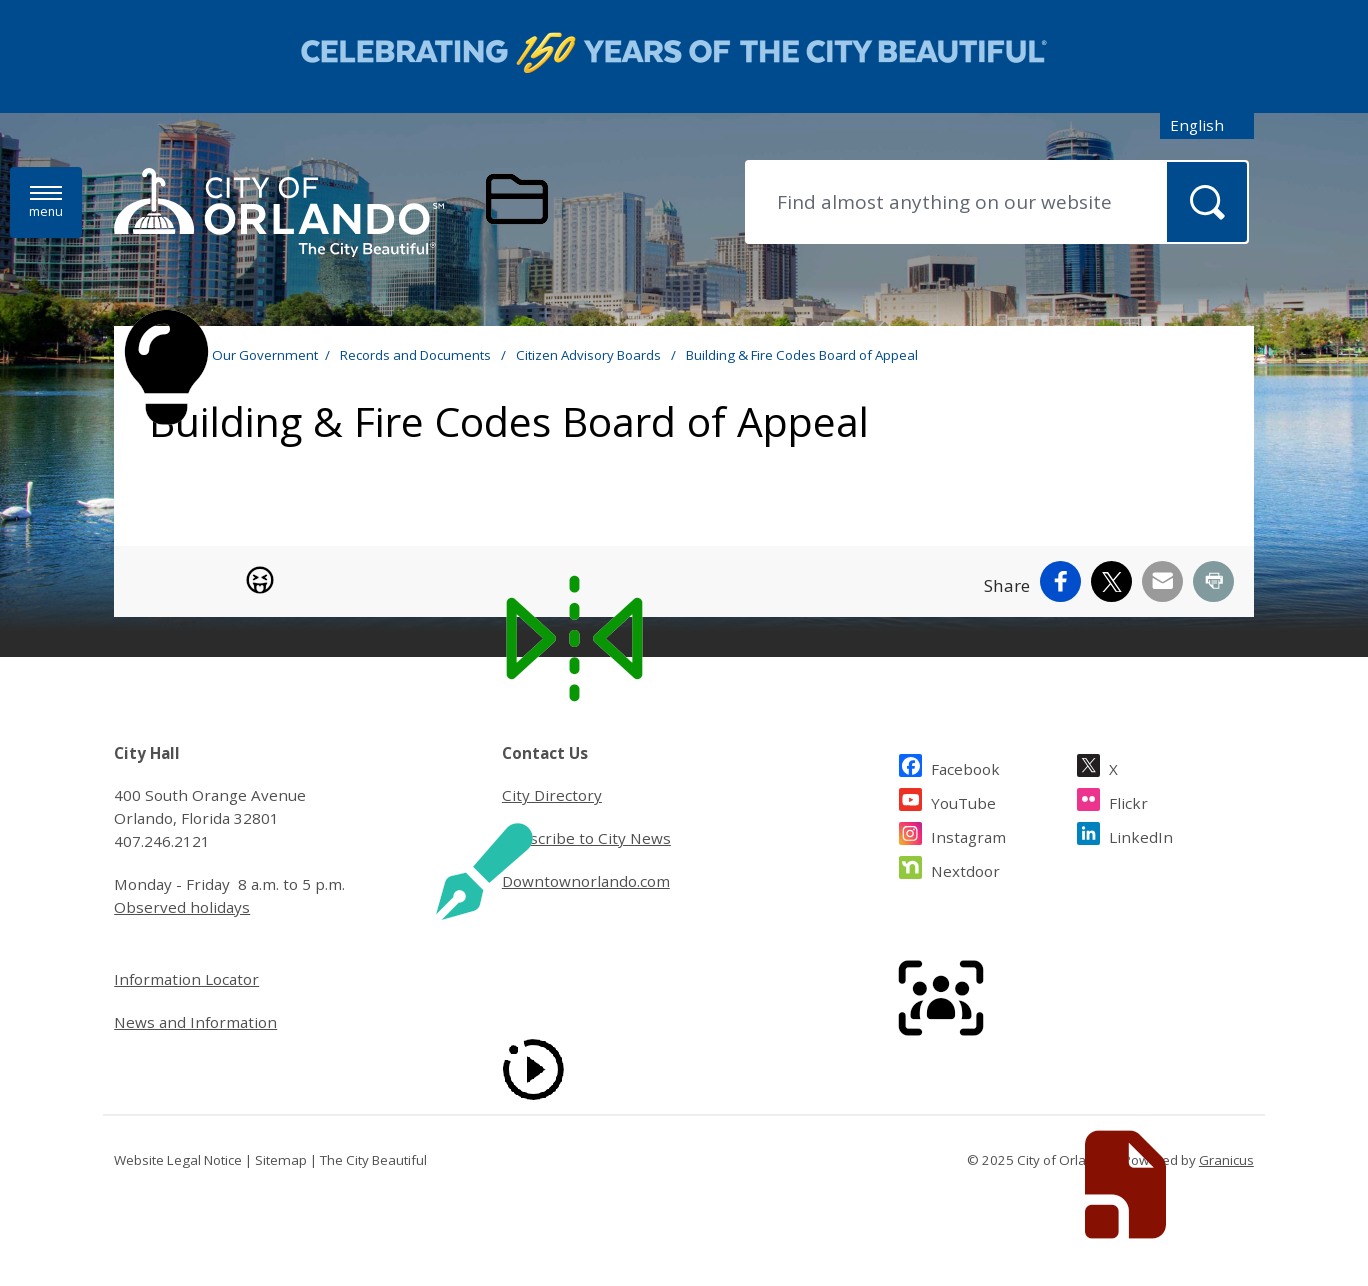 The width and height of the screenshot is (1368, 1286). I want to click on motion photos feature is enabled, so click(533, 1069).